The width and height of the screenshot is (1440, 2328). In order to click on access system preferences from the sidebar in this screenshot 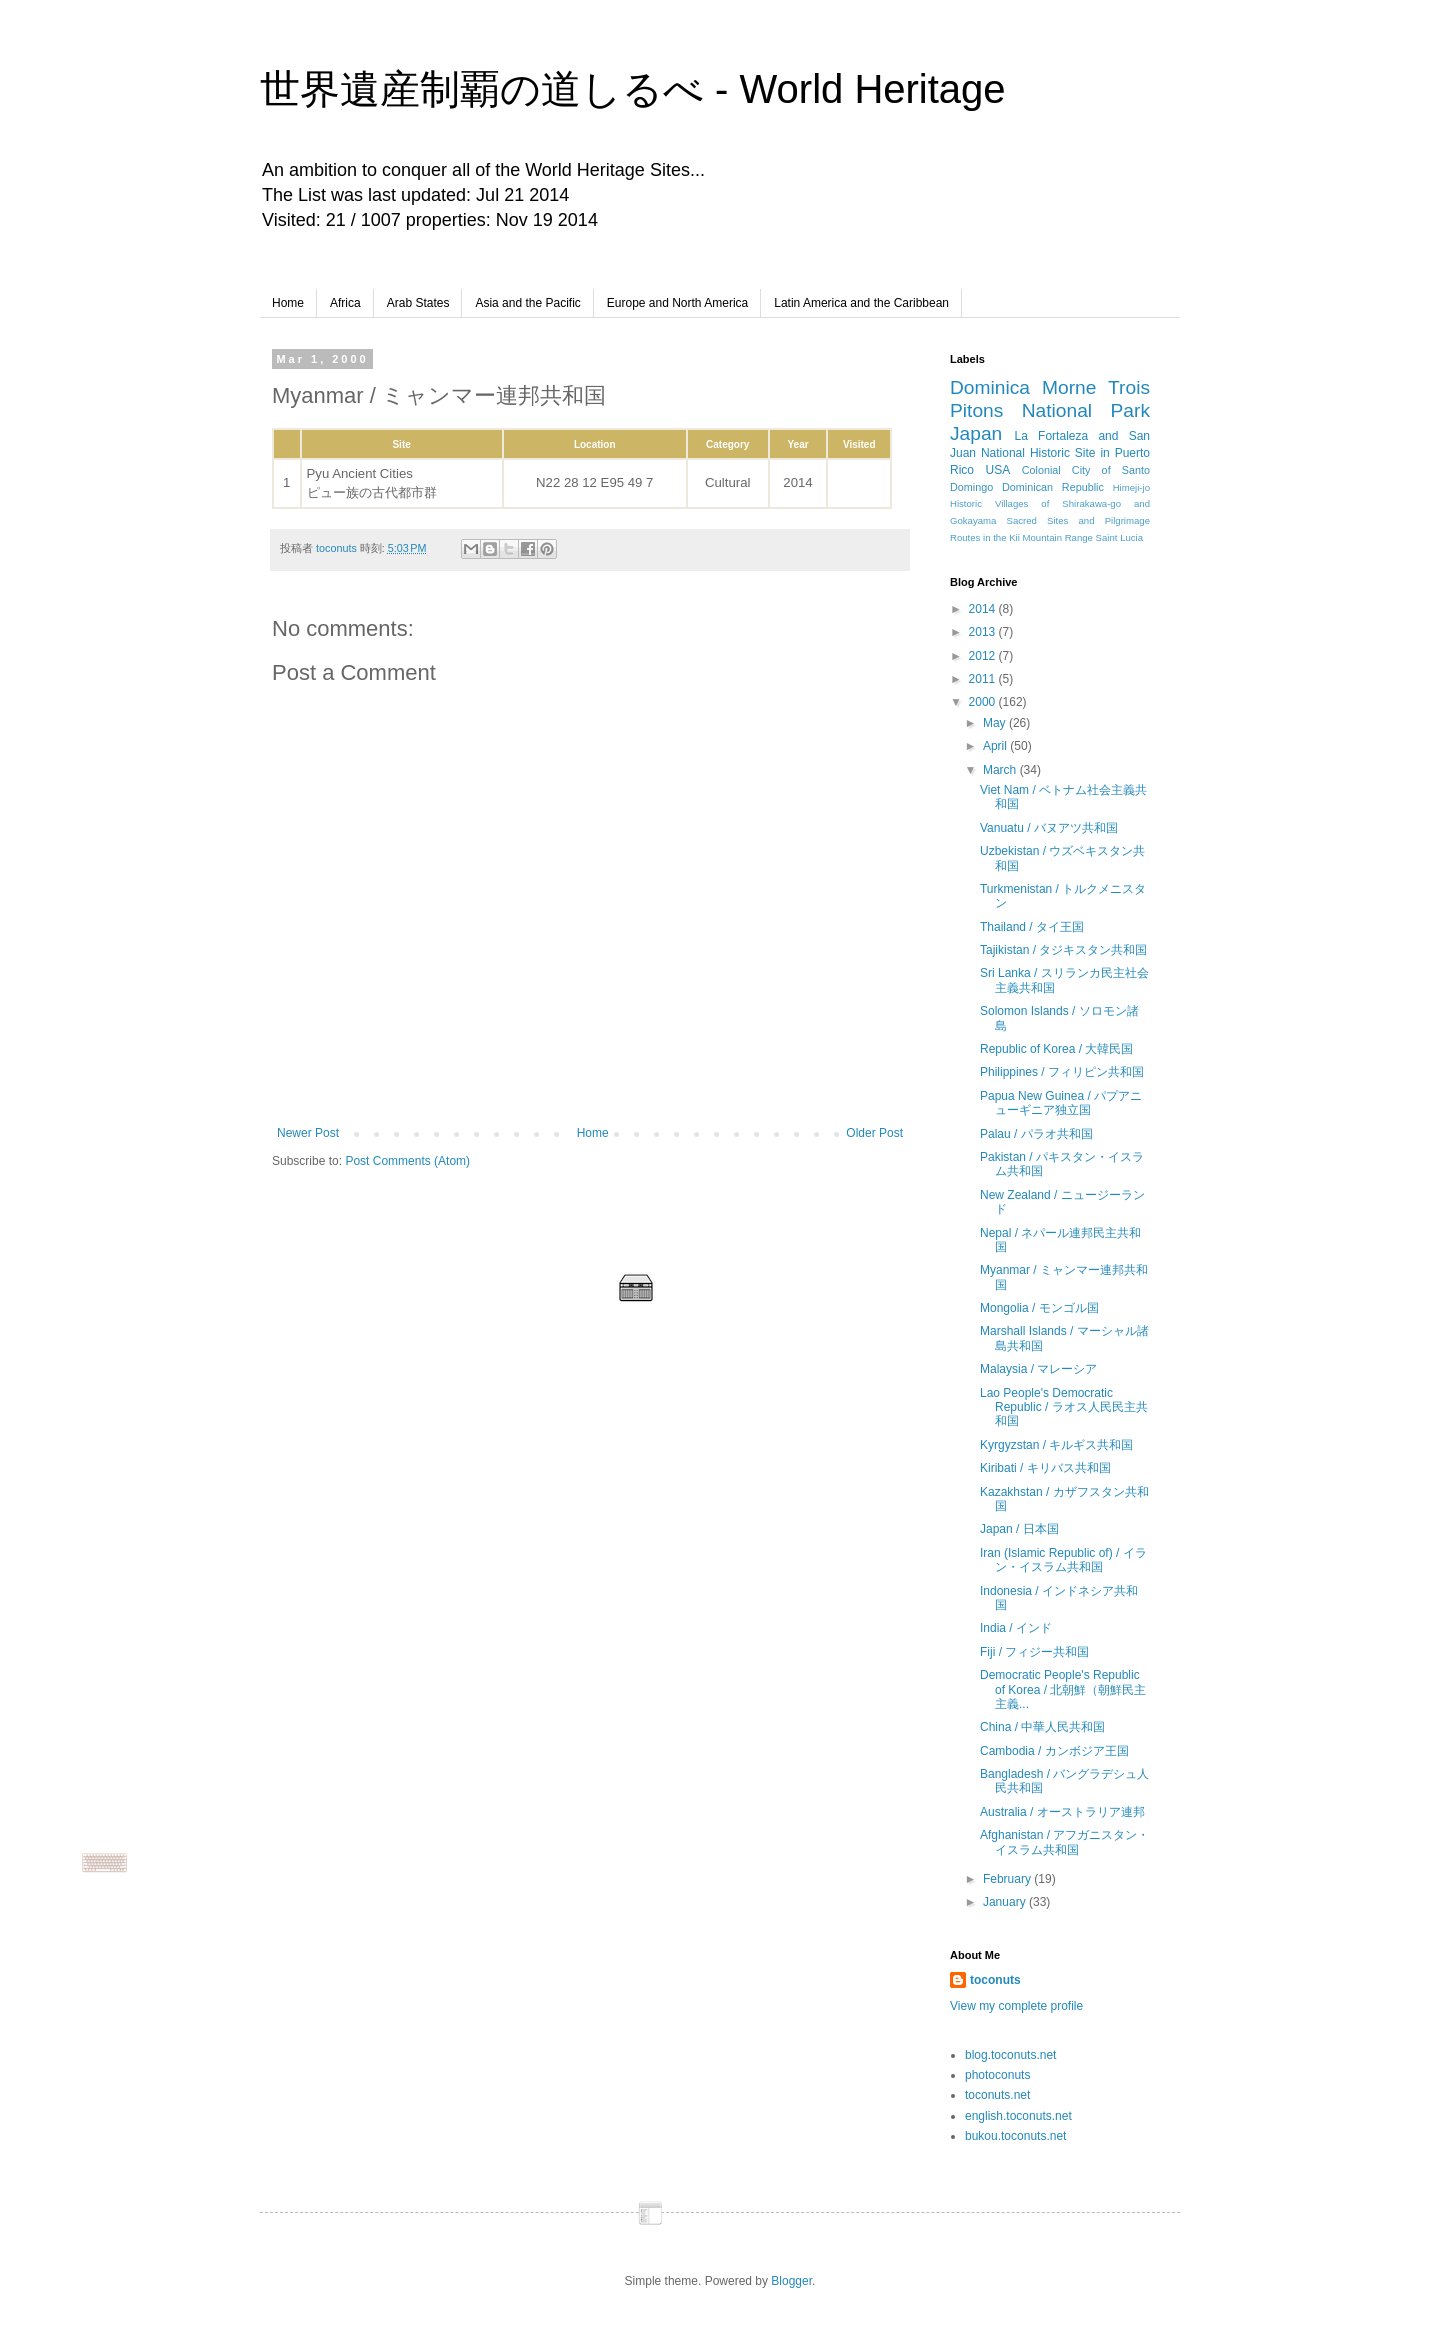, I will do `click(650, 2213)`.